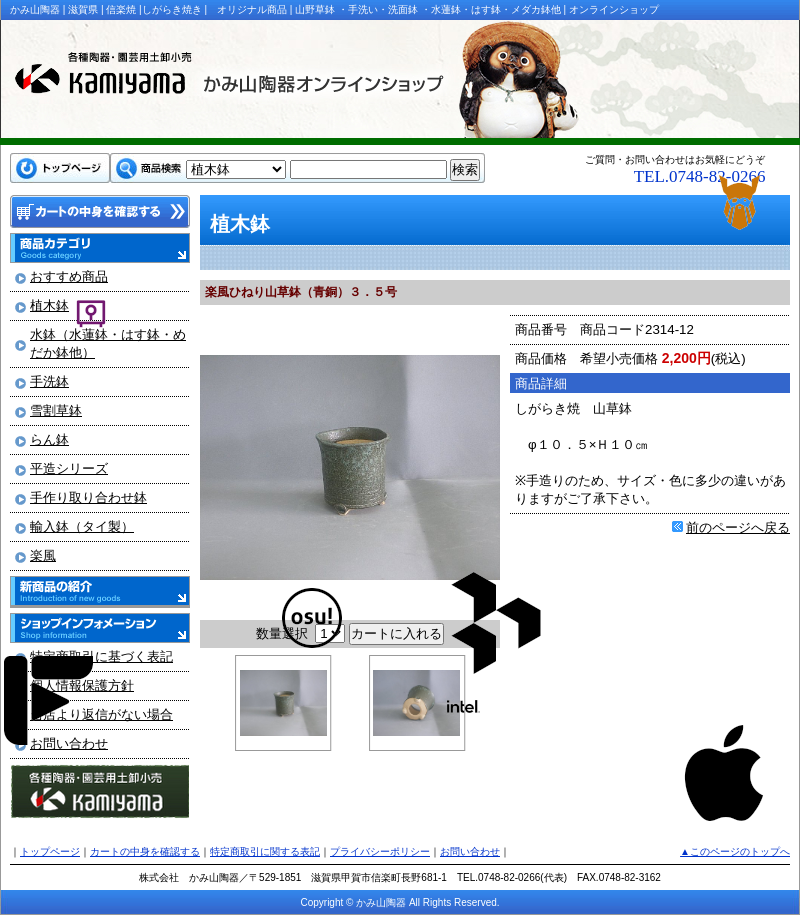 The image size is (800, 915). What do you see at coordinates (463, 706) in the screenshot?
I see `Intel corporation brand logo` at bounding box center [463, 706].